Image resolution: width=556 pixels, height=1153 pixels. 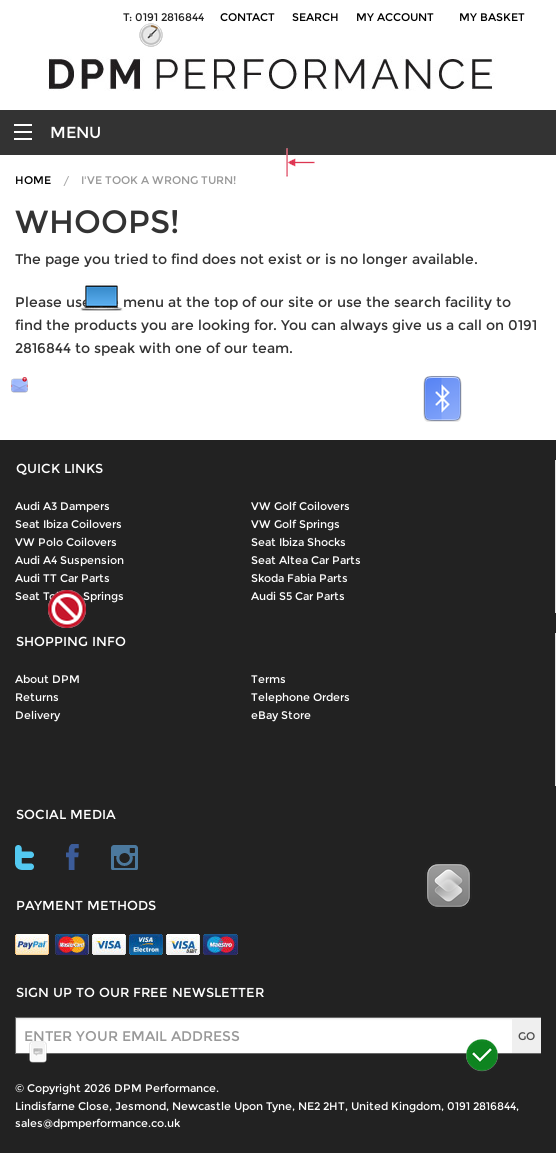 I want to click on represents this macbook pro in system settings, so click(x=101, y=294).